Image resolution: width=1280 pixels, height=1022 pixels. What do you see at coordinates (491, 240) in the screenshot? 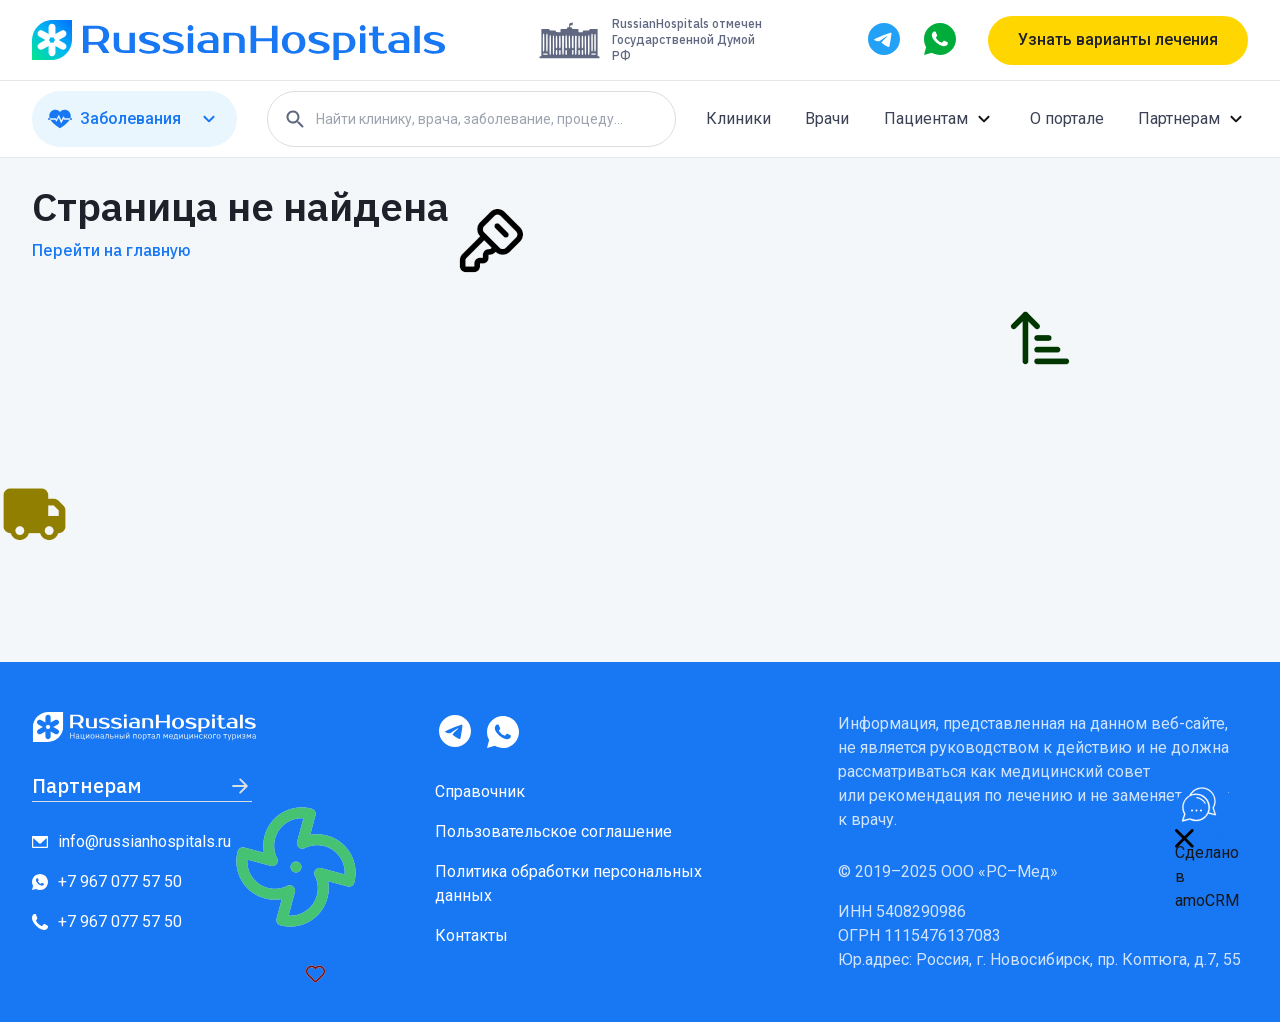
I see `access security or authentication settings` at bounding box center [491, 240].